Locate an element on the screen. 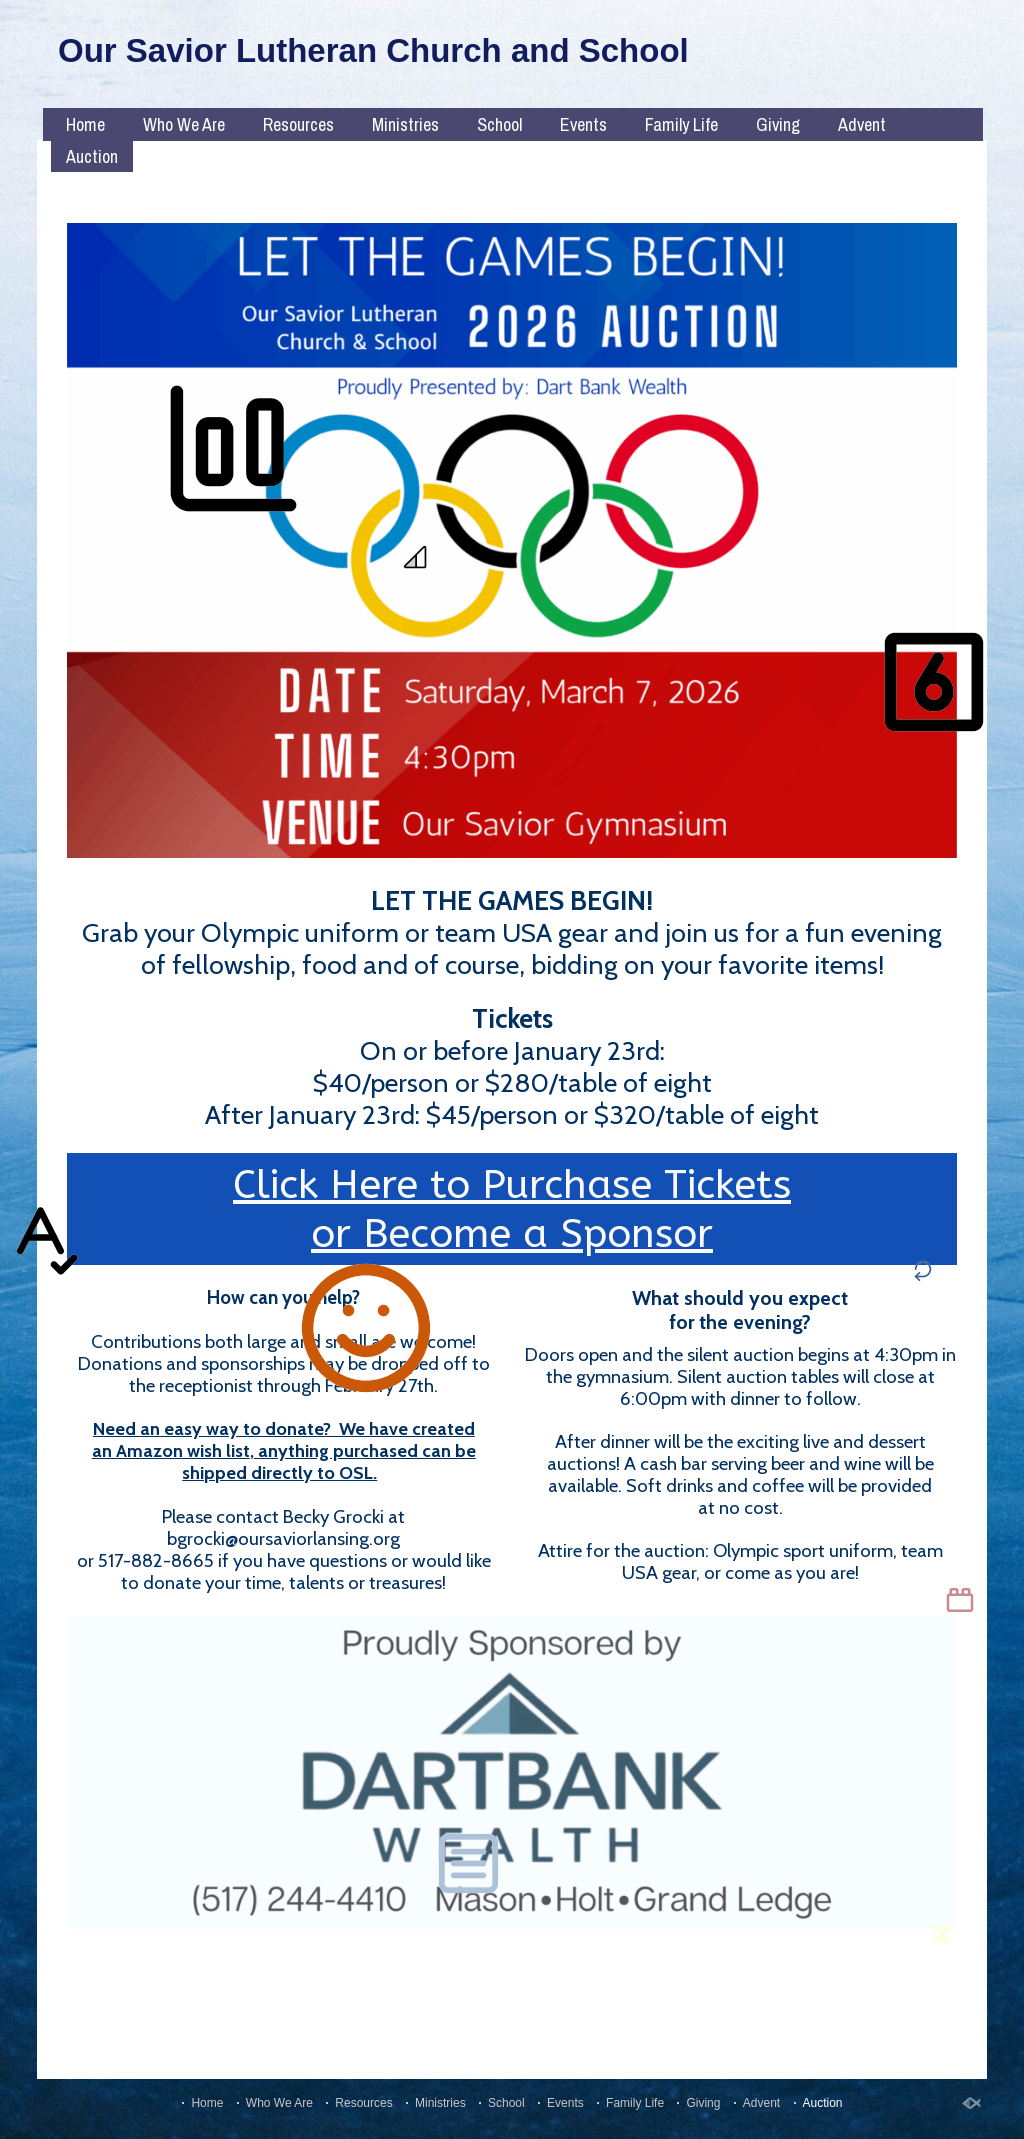 The width and height of the screenshot is (1024, 2139). access drone controls is located at coordinates (942, 1934).